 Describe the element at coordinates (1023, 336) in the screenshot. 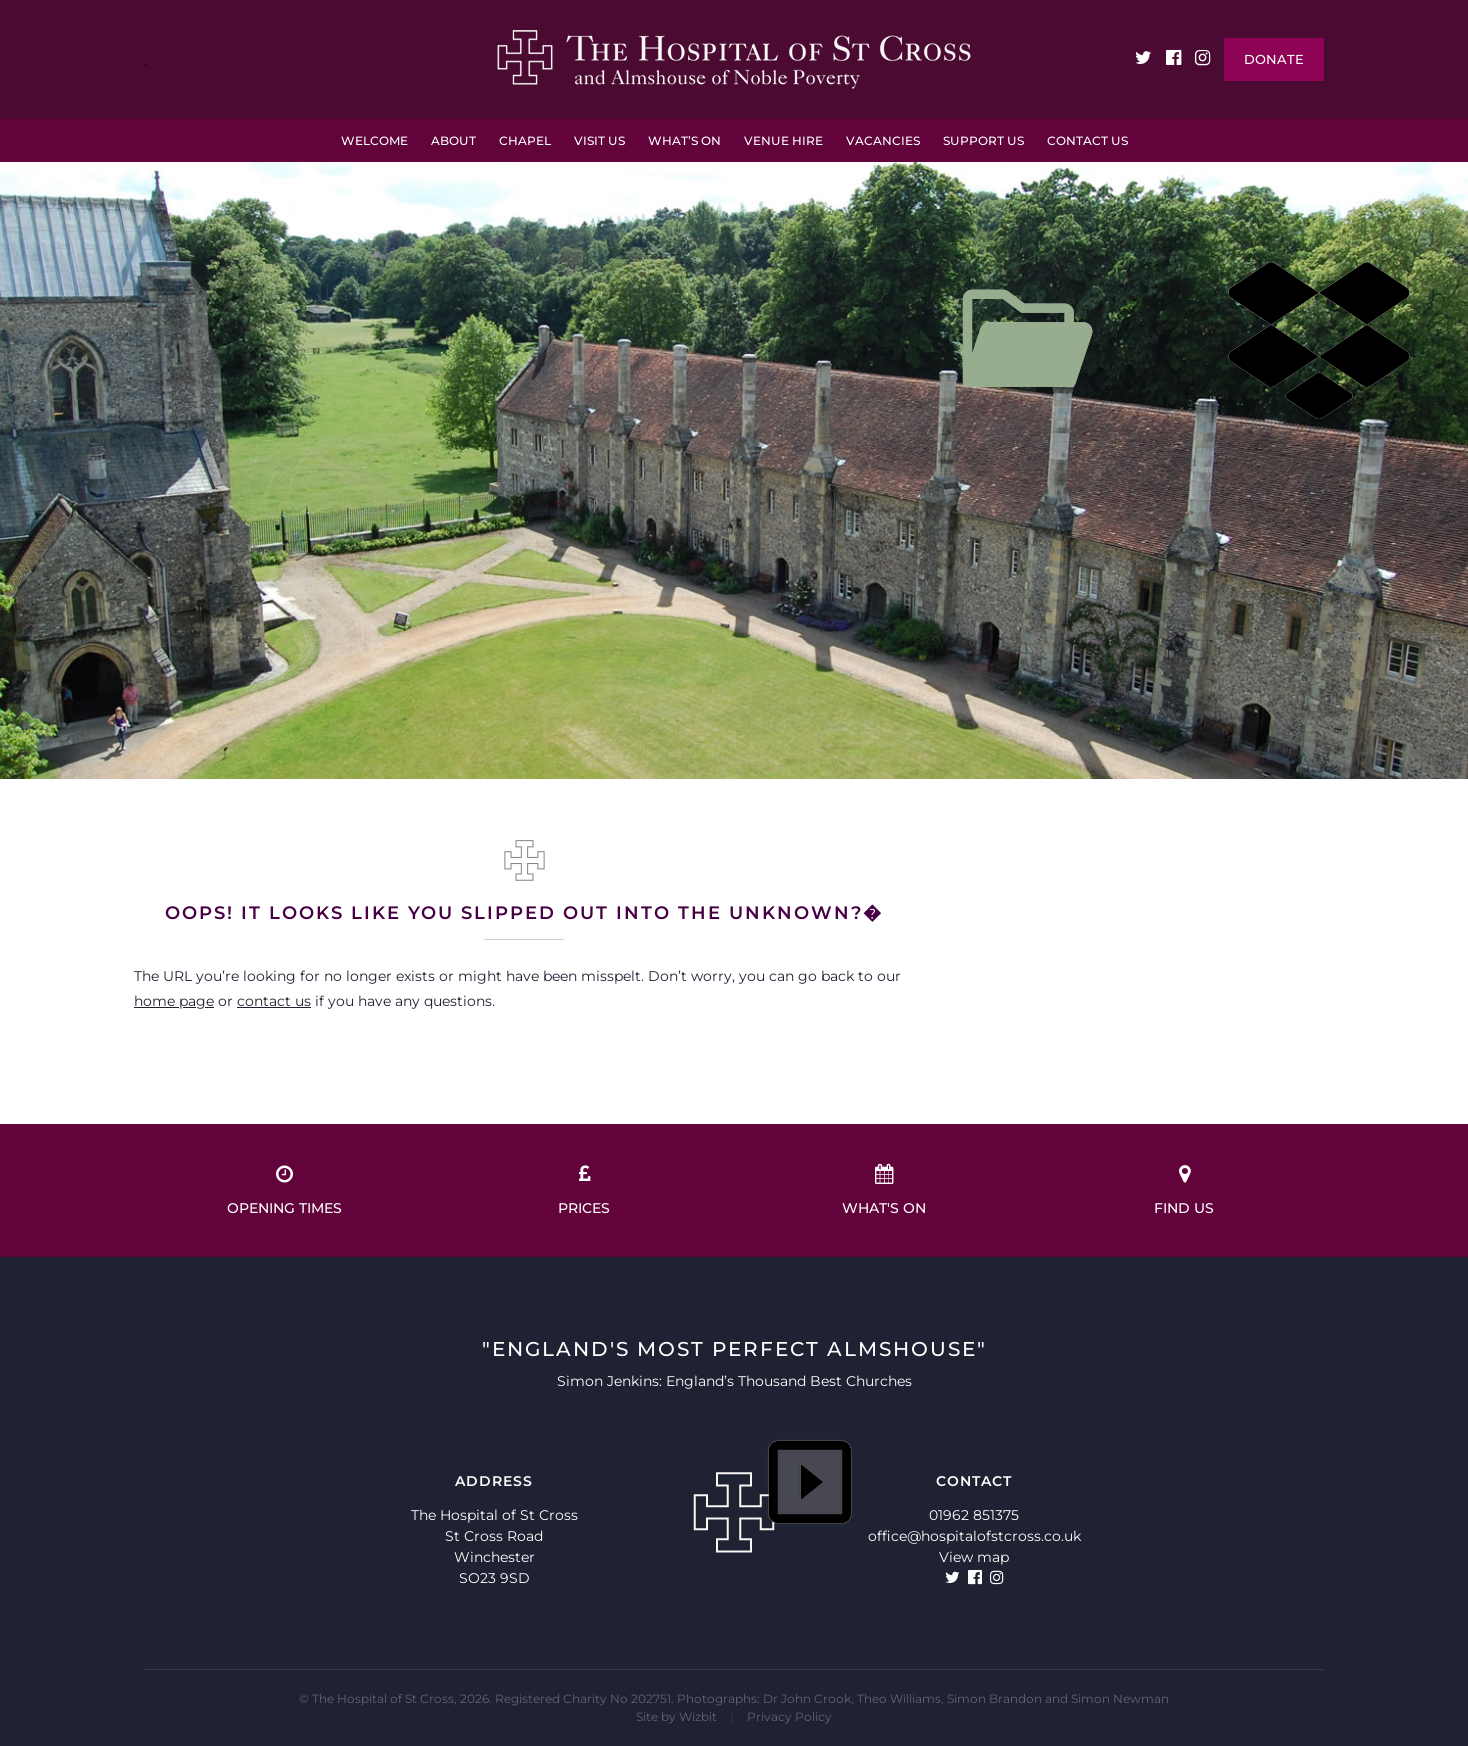

I see `open folder to view contents` at that location.